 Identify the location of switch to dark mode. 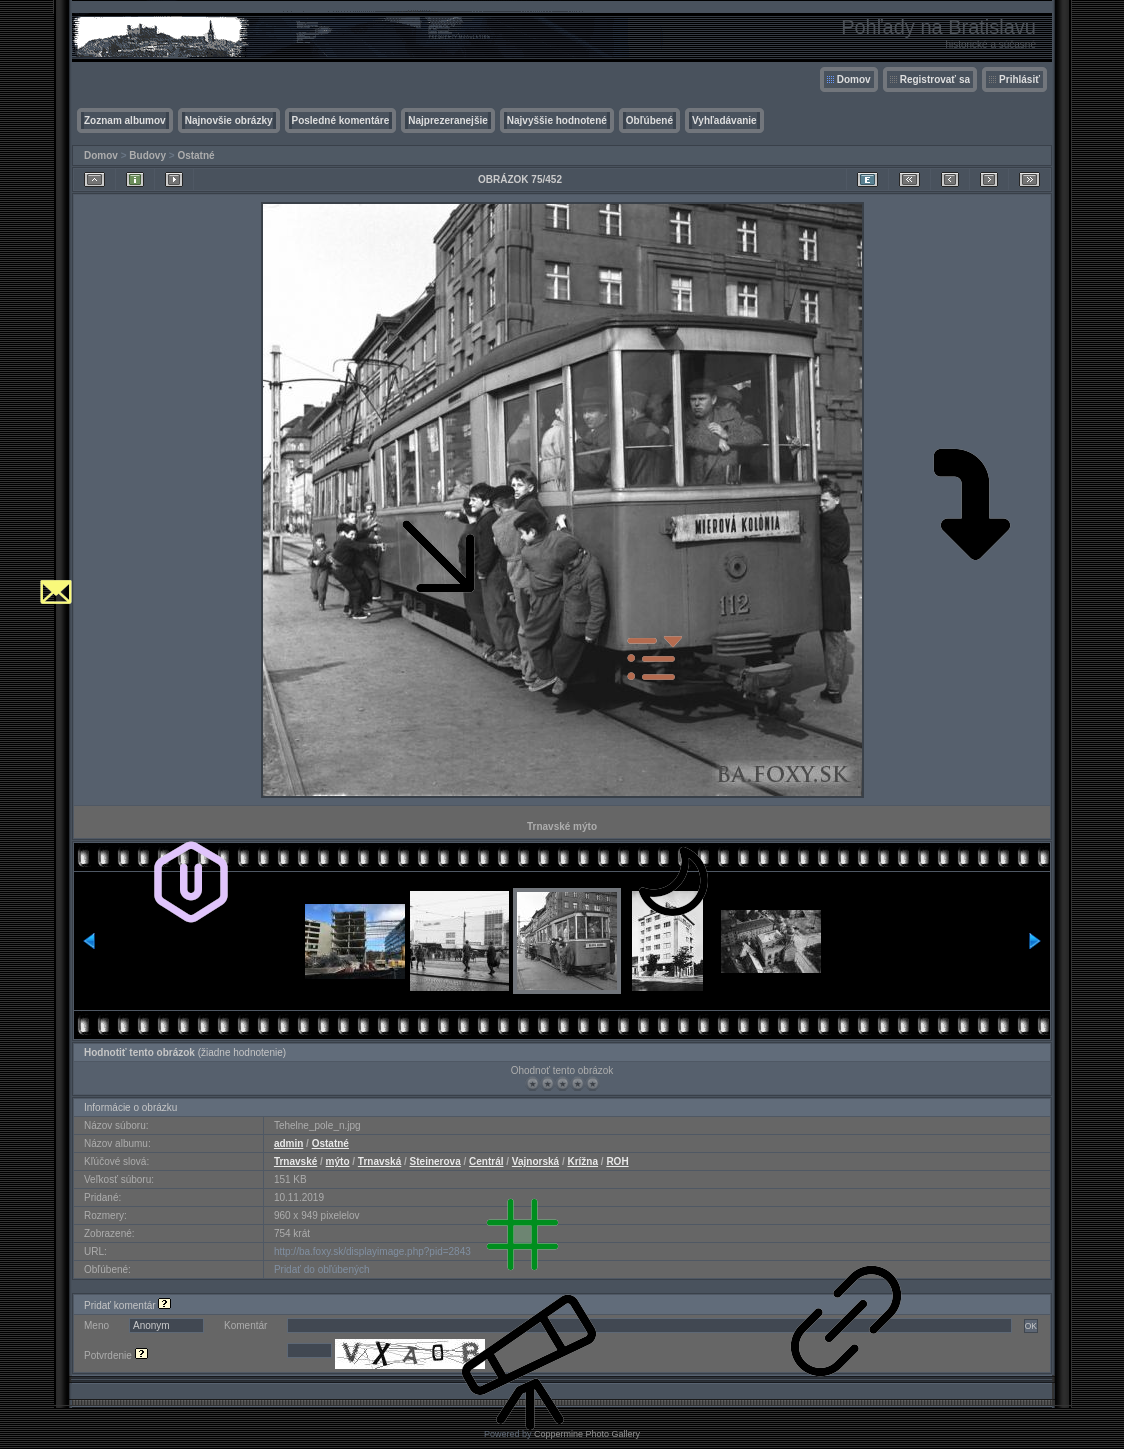
(672, 880).